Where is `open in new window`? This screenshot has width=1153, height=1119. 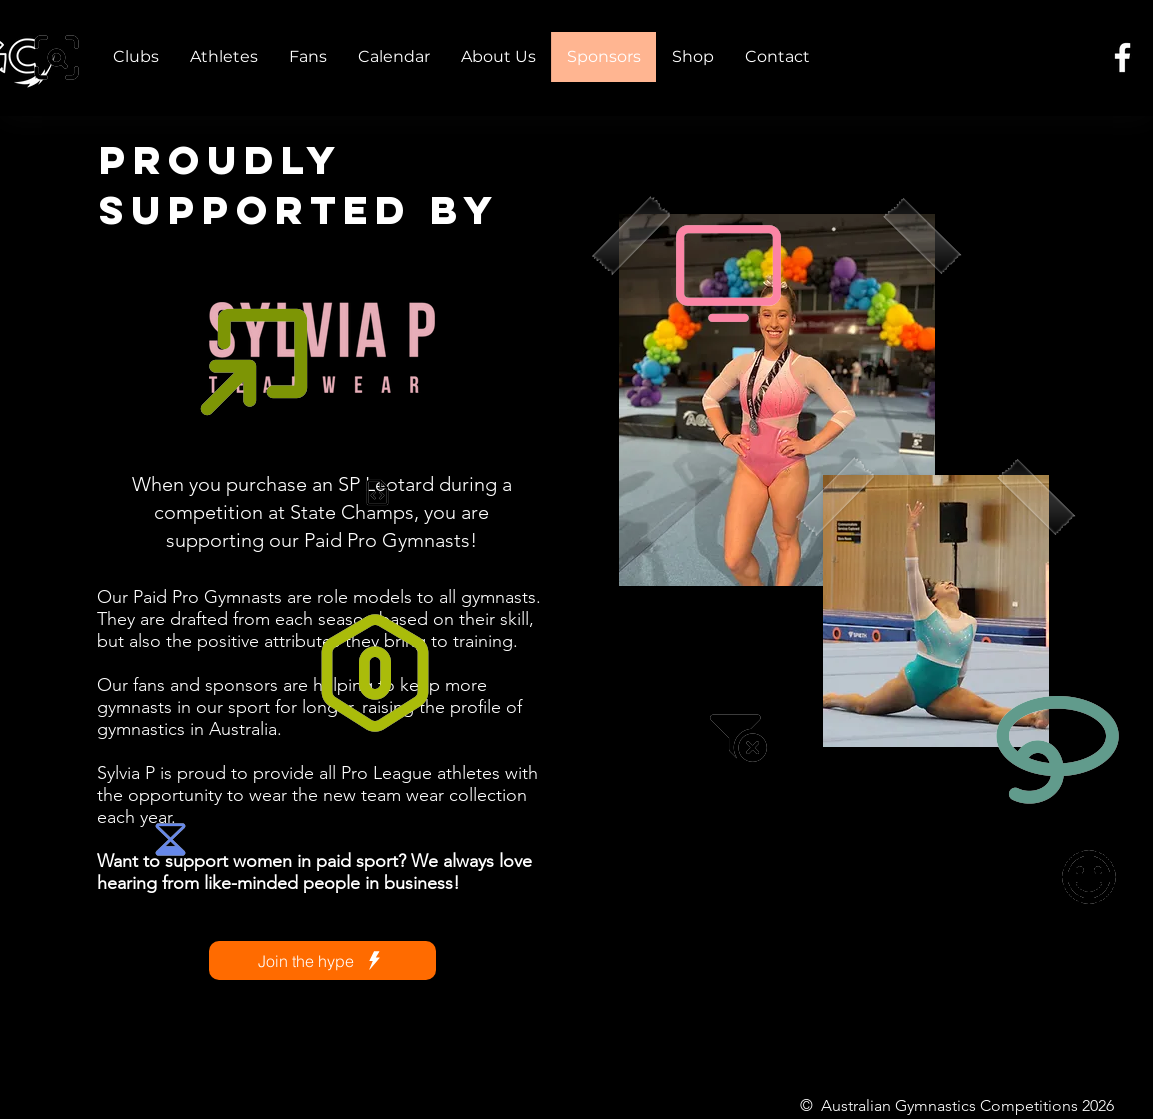
open in new window is located at coordinates (254, 362).